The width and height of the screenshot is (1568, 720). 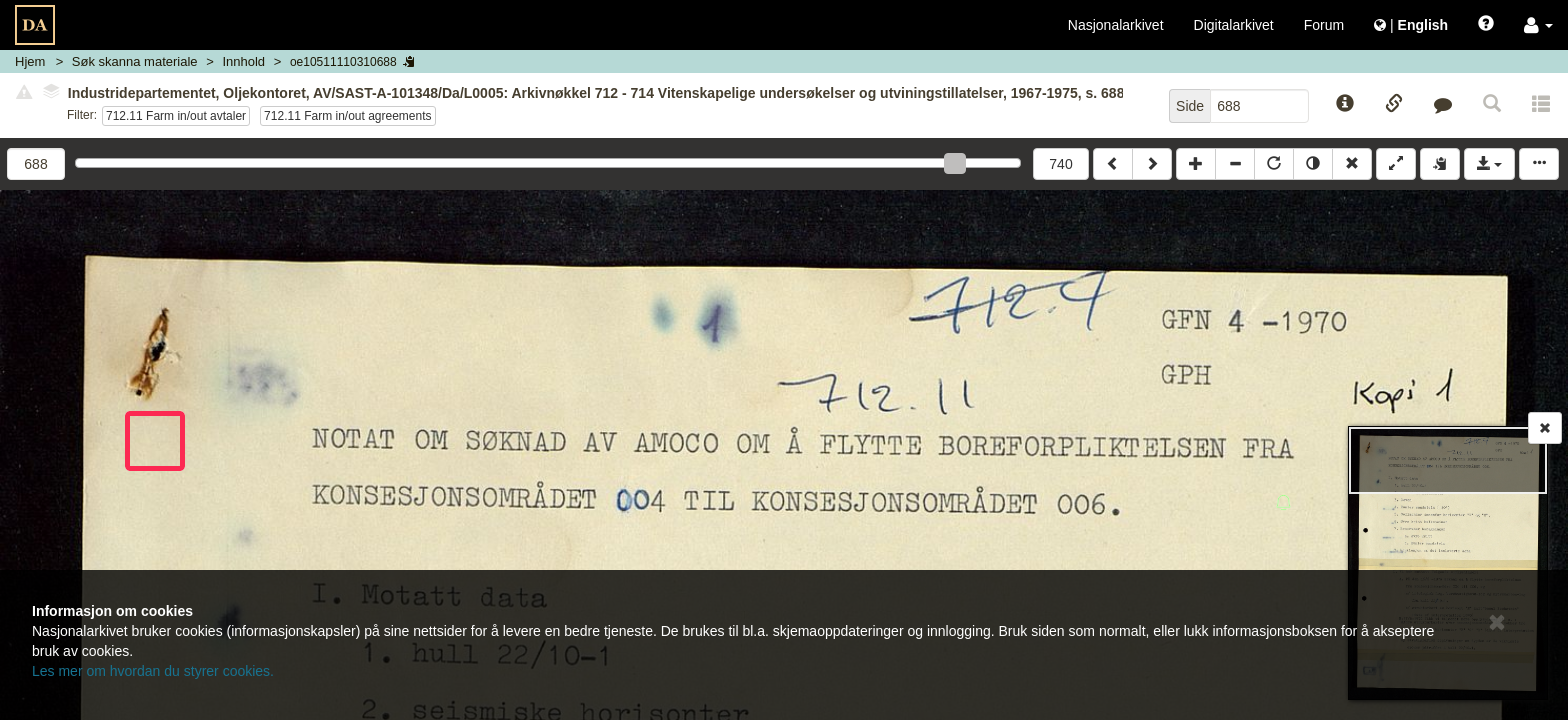 What do you see at coordinates (155, 441) in the screenshot?
I see `stop or halt media playback` at bounding box center [155, 441].